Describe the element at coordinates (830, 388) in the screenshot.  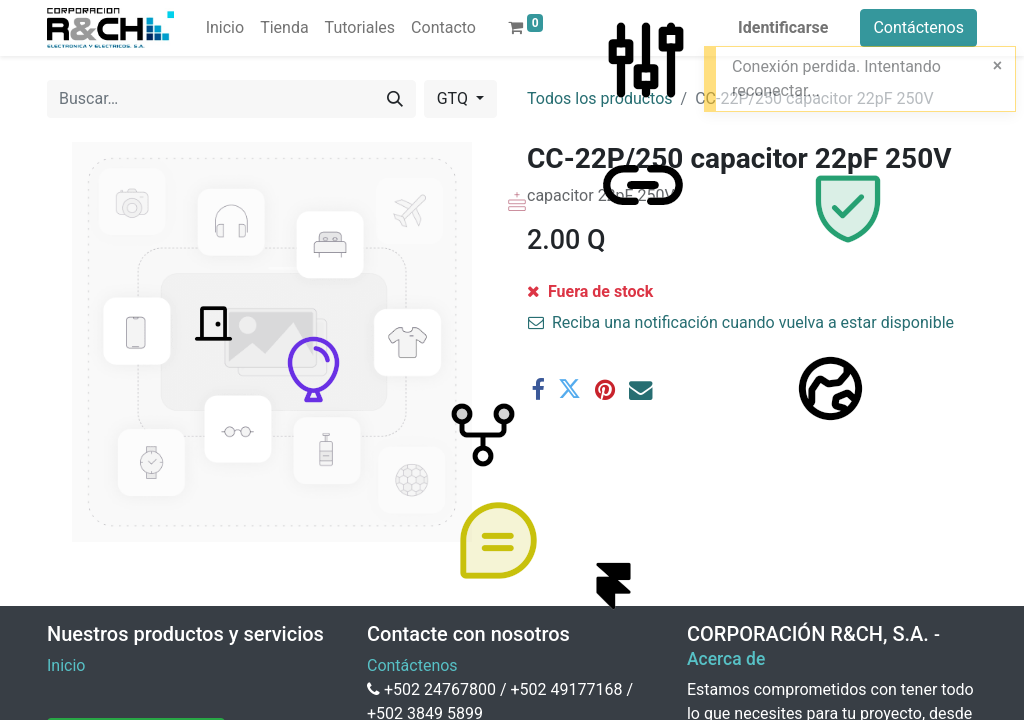
I see `switch to international or global settings` at that location.